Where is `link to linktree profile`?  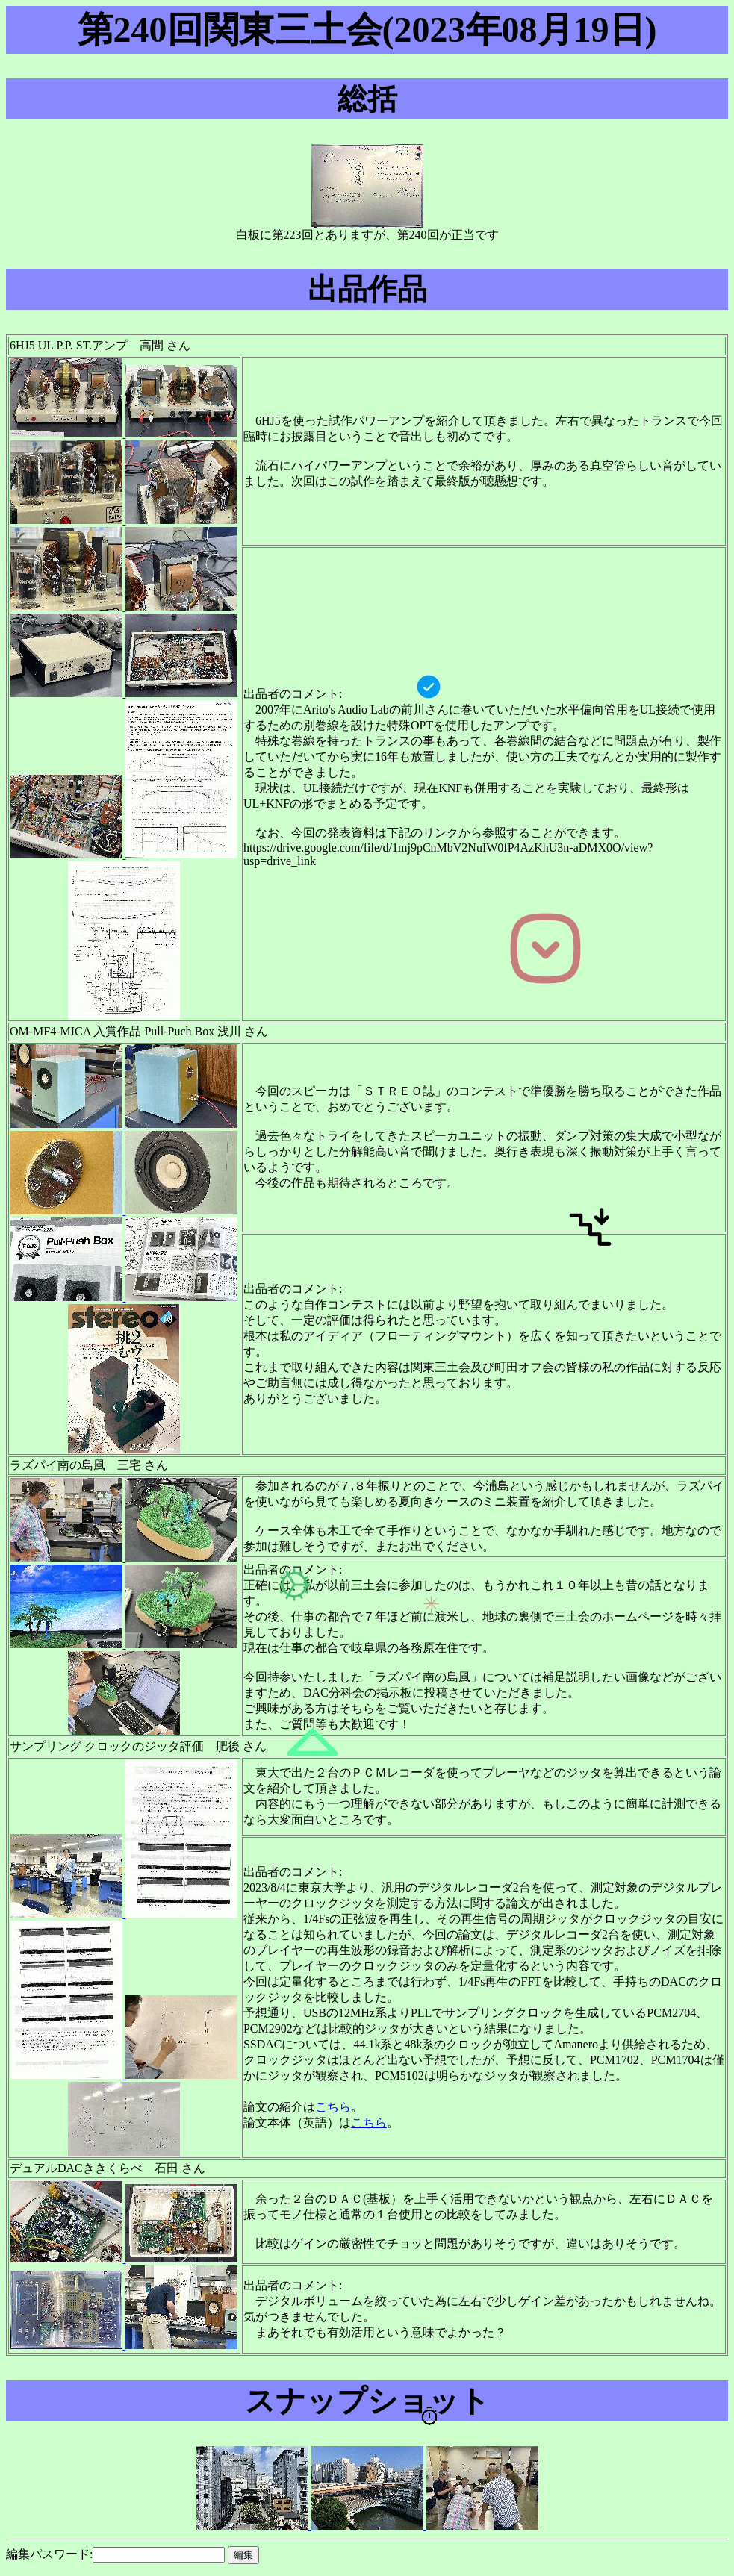 link to linktree profile is located at coordinates (431, 1606).